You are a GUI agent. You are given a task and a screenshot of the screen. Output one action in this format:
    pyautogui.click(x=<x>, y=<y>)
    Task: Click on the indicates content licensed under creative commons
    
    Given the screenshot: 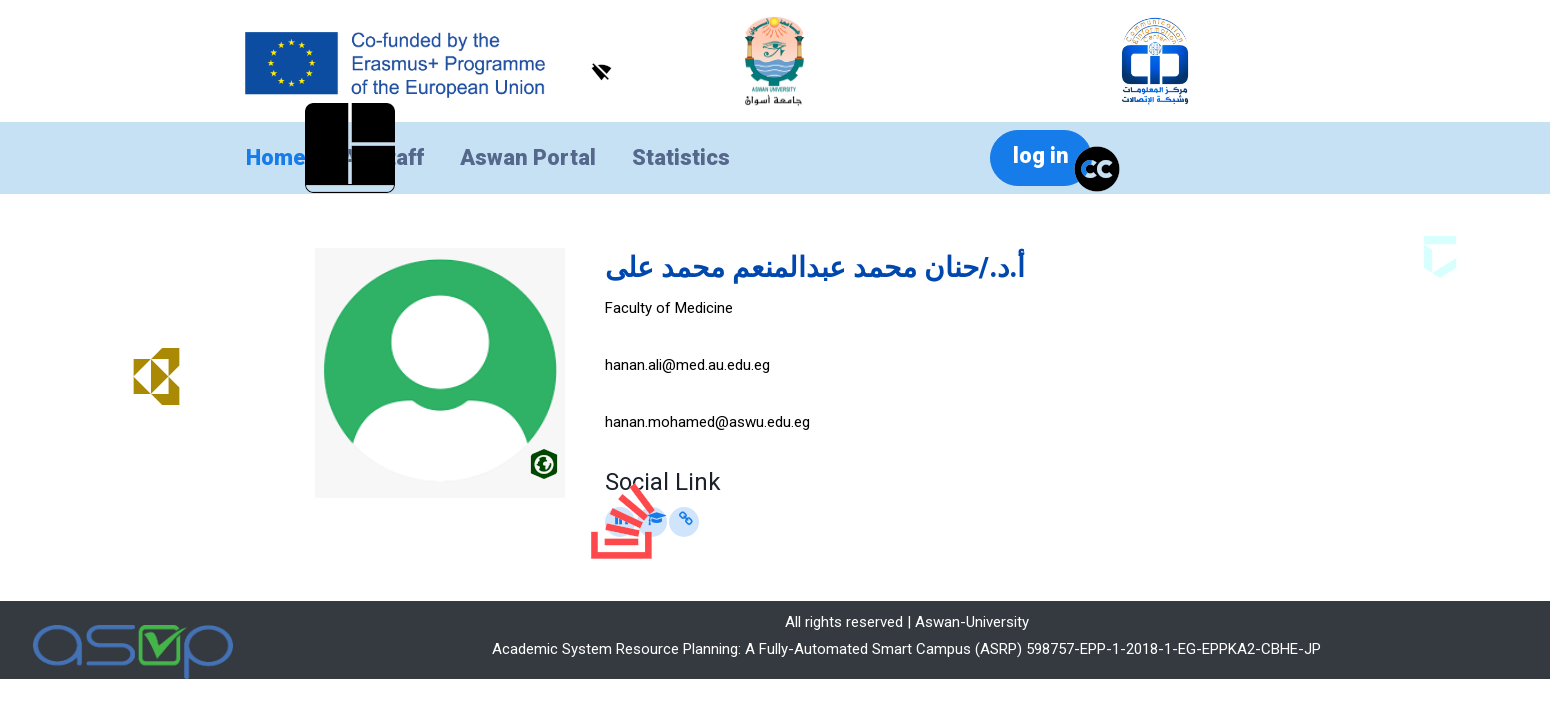 What is the action you would take?
    pyautogui.click(x=1097, y=169)
    